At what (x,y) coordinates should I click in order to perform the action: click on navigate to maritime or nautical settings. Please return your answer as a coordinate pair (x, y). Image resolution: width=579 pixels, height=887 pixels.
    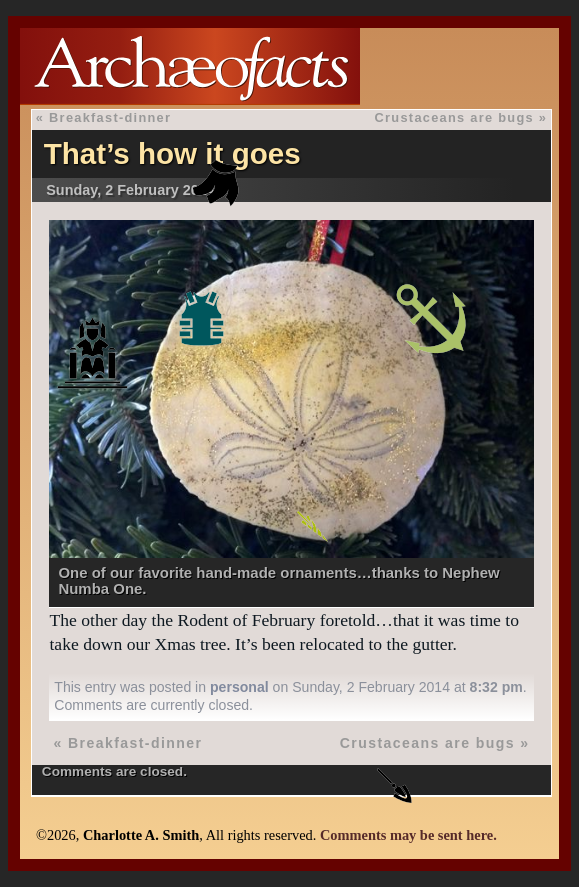
    Looking at the image, I should click on (431, 318).